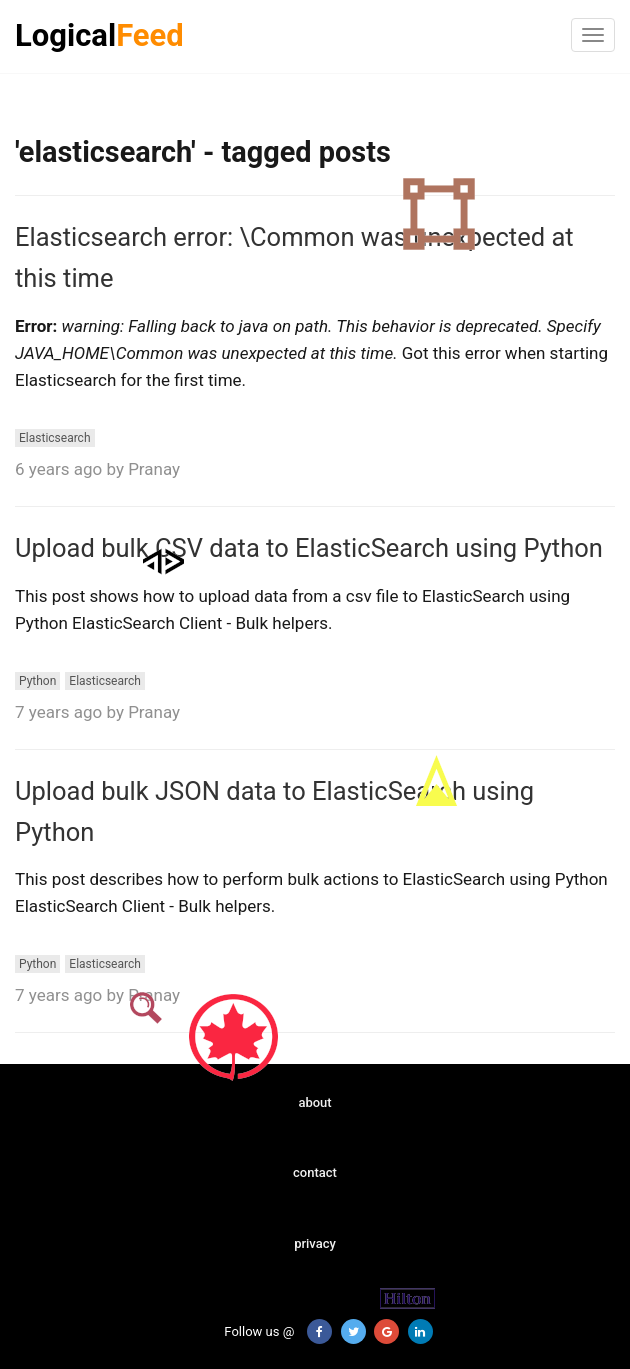  Describe the element at coordinates (146, 1008) in the screenshot. I see `open SearXNG privacy-focused search engine` at that location.